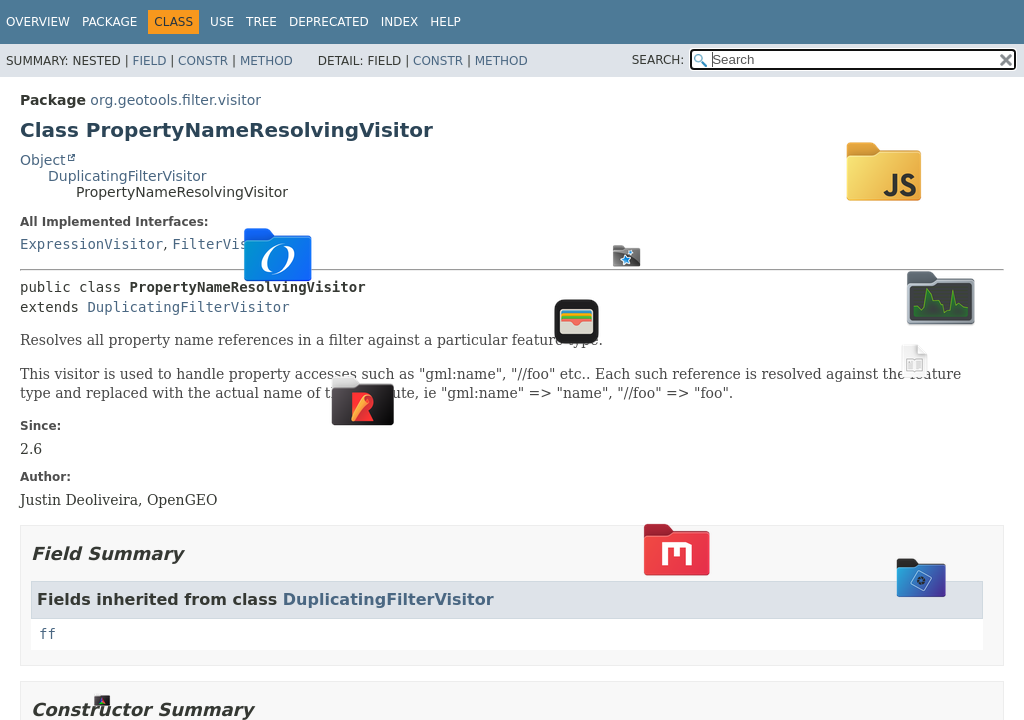 Image resolution: width=1024 pixels, height=720 pixels. What do you see at coordinates (921, 579) in the screenshot?
I see `folder containing adobe photoshop elements files` at bounding box center [921, 579].